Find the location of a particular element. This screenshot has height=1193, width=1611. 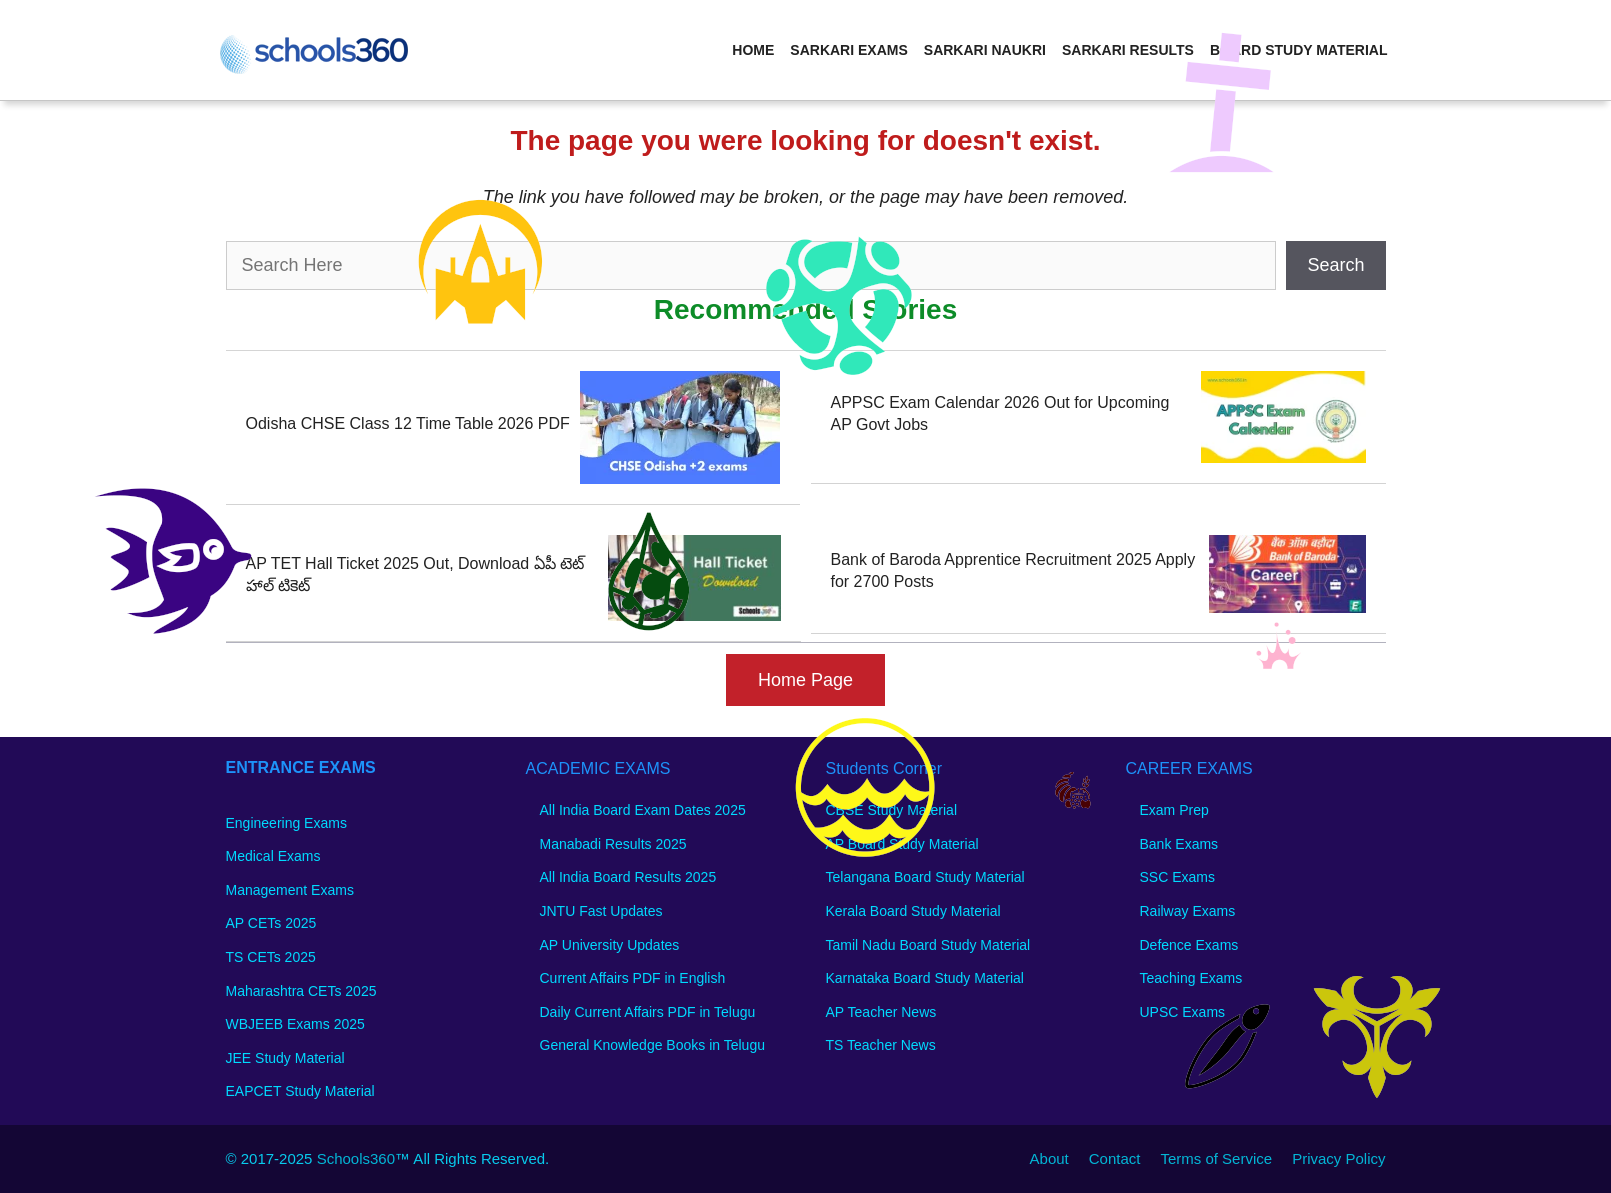

tropical fish icon for aquarium or marine-themed games is located at coordinates (173, 556).